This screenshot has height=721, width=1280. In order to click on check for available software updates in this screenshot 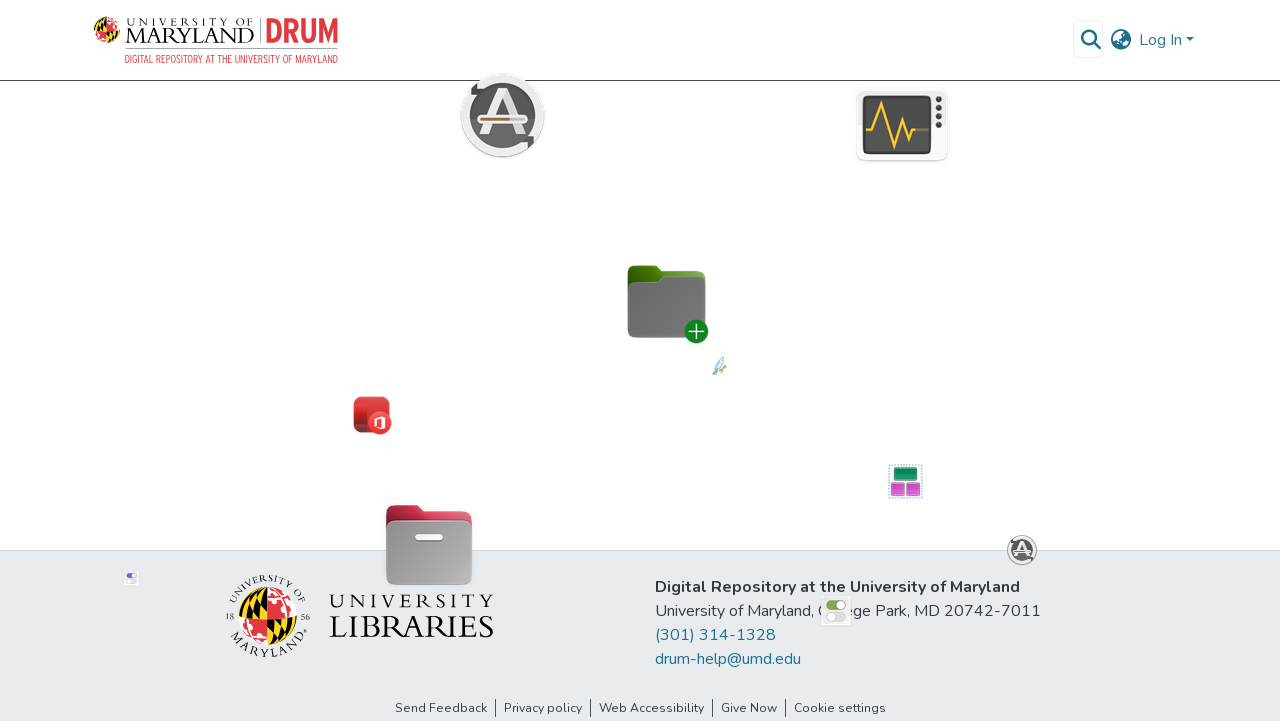, I will do `click(502, 115)`.